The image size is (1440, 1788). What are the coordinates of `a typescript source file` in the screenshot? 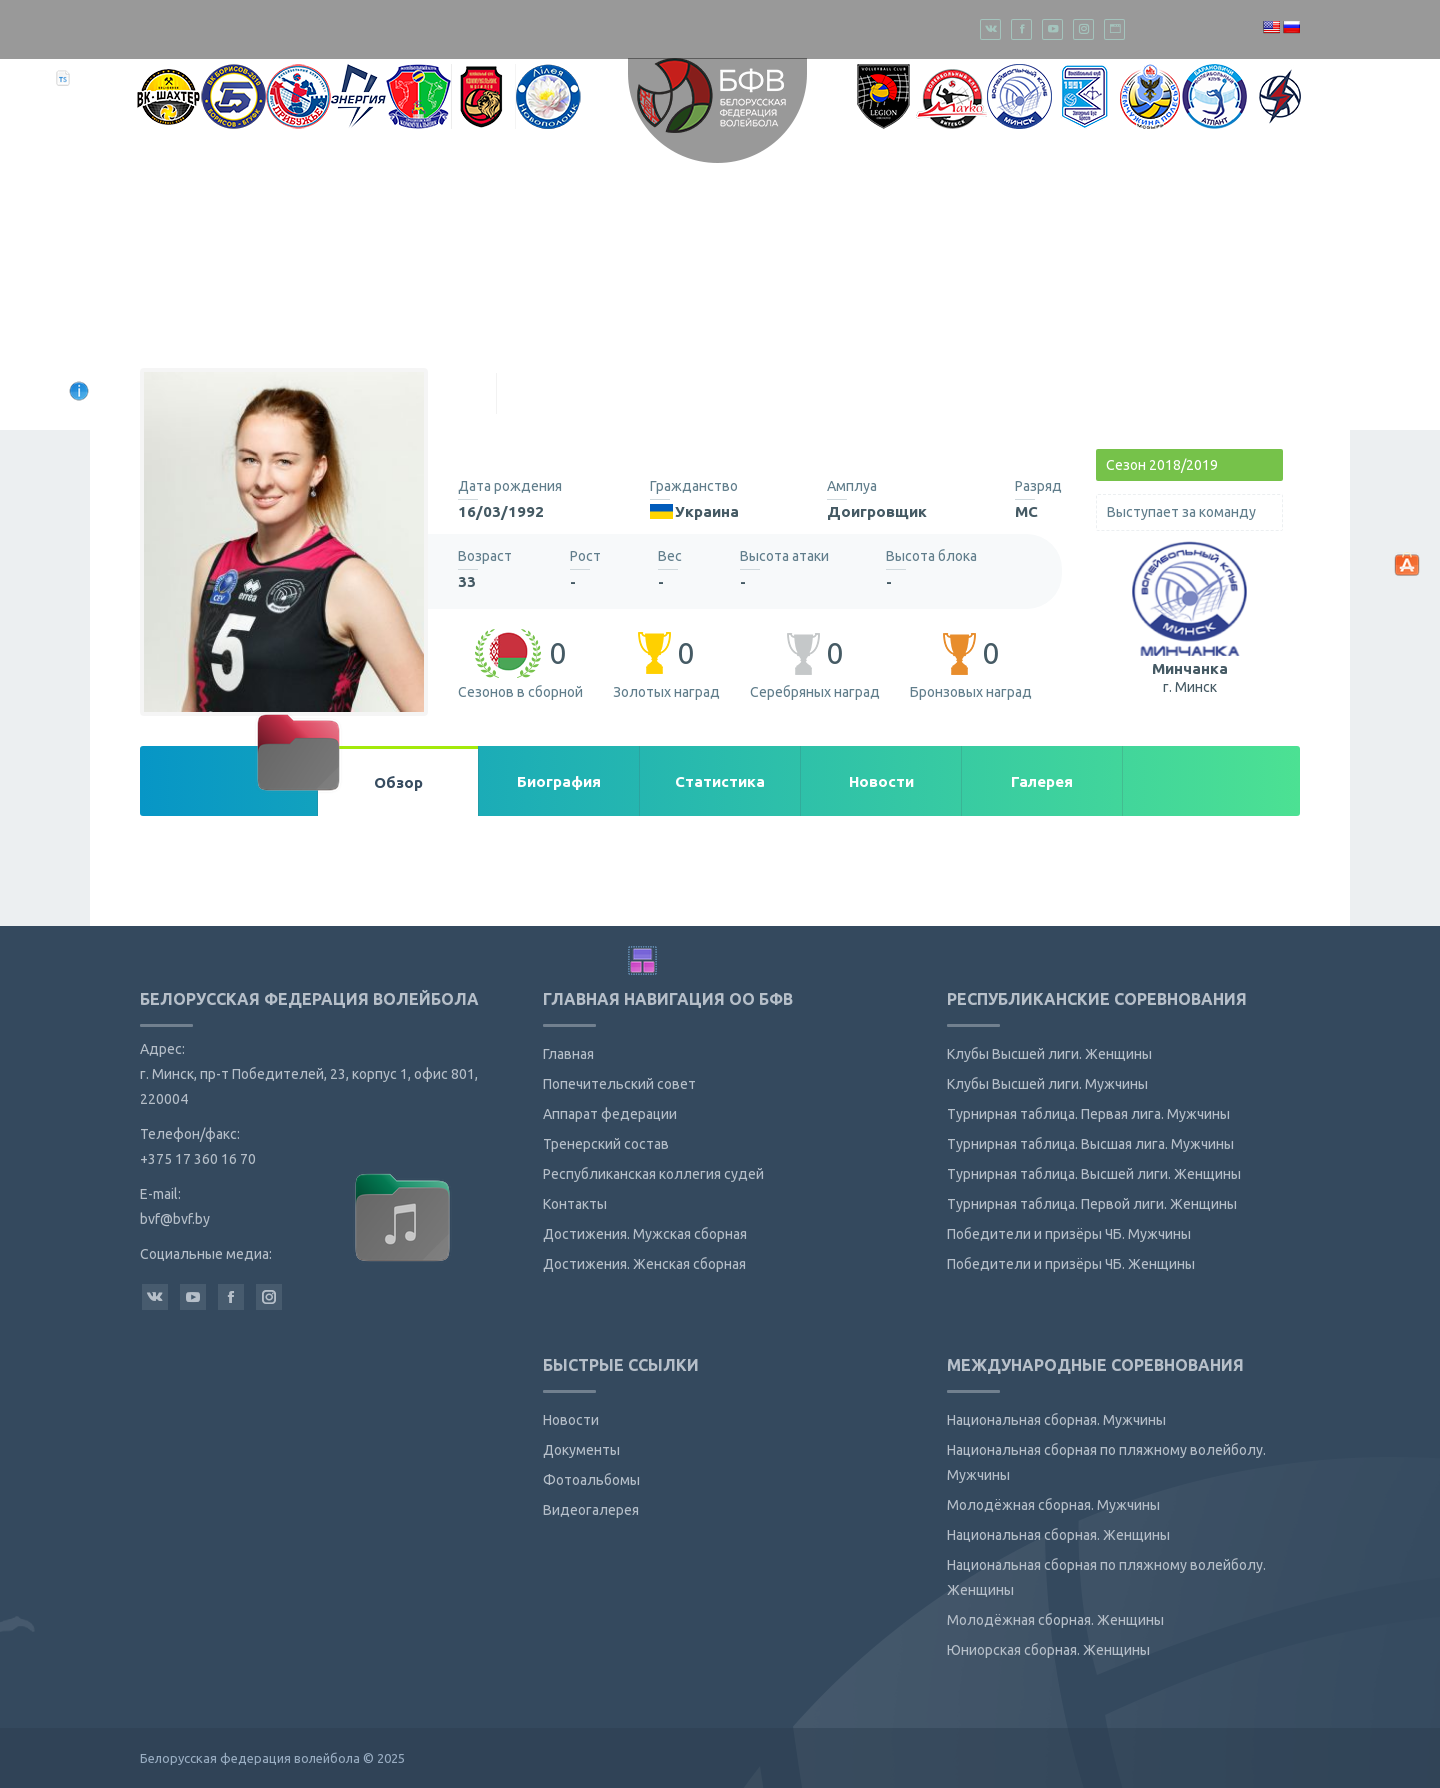 It's located at (63, 78).